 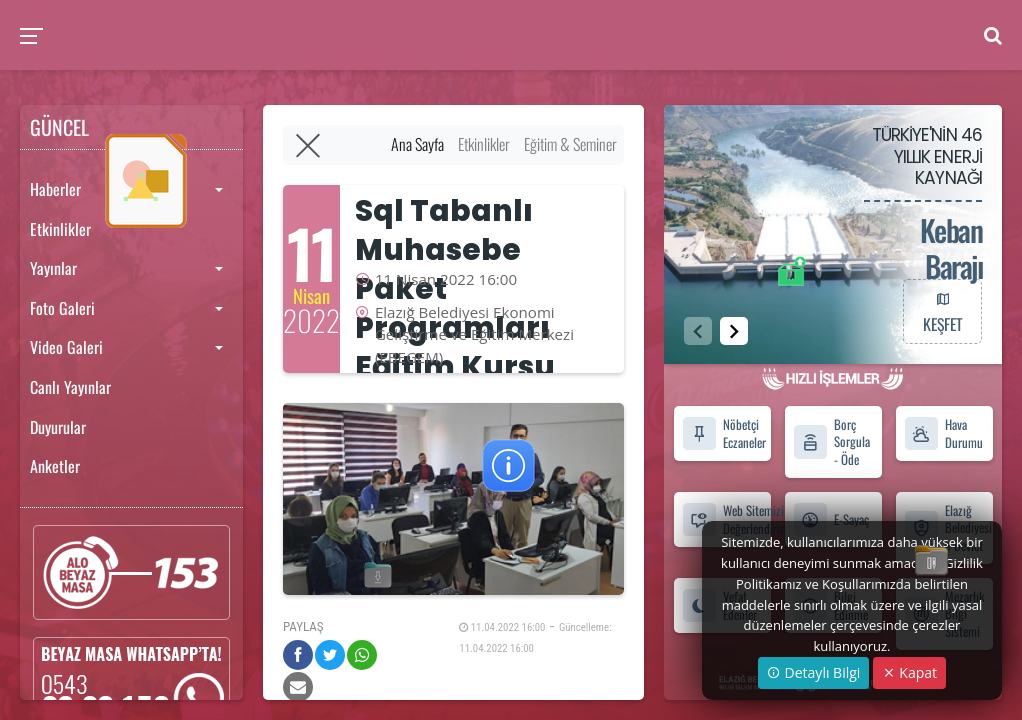 What do you see at coordinates (791, 271) in the screenshot?
I see `software update available for download` at bounding box center [791, 271].